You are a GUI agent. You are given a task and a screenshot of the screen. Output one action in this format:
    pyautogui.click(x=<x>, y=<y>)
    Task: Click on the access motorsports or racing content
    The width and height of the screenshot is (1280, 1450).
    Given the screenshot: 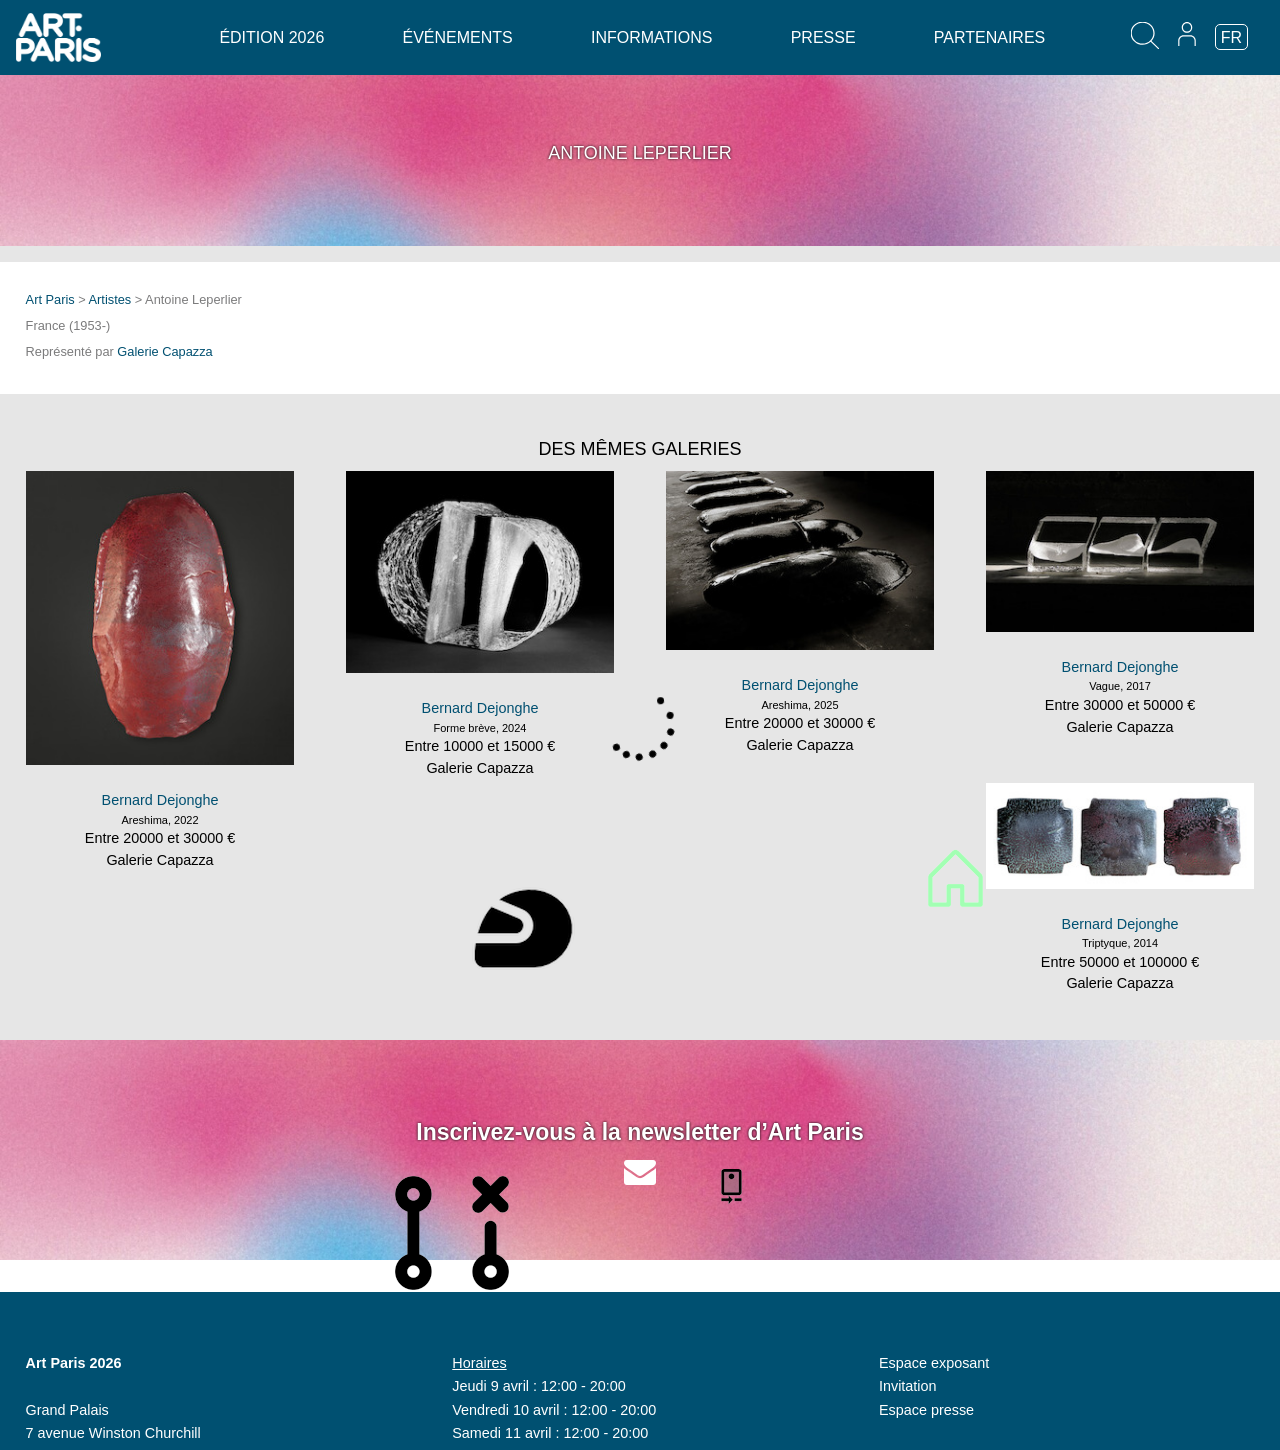 What is the action you would take?
    pyautogui.click(x=523, y=928)
    